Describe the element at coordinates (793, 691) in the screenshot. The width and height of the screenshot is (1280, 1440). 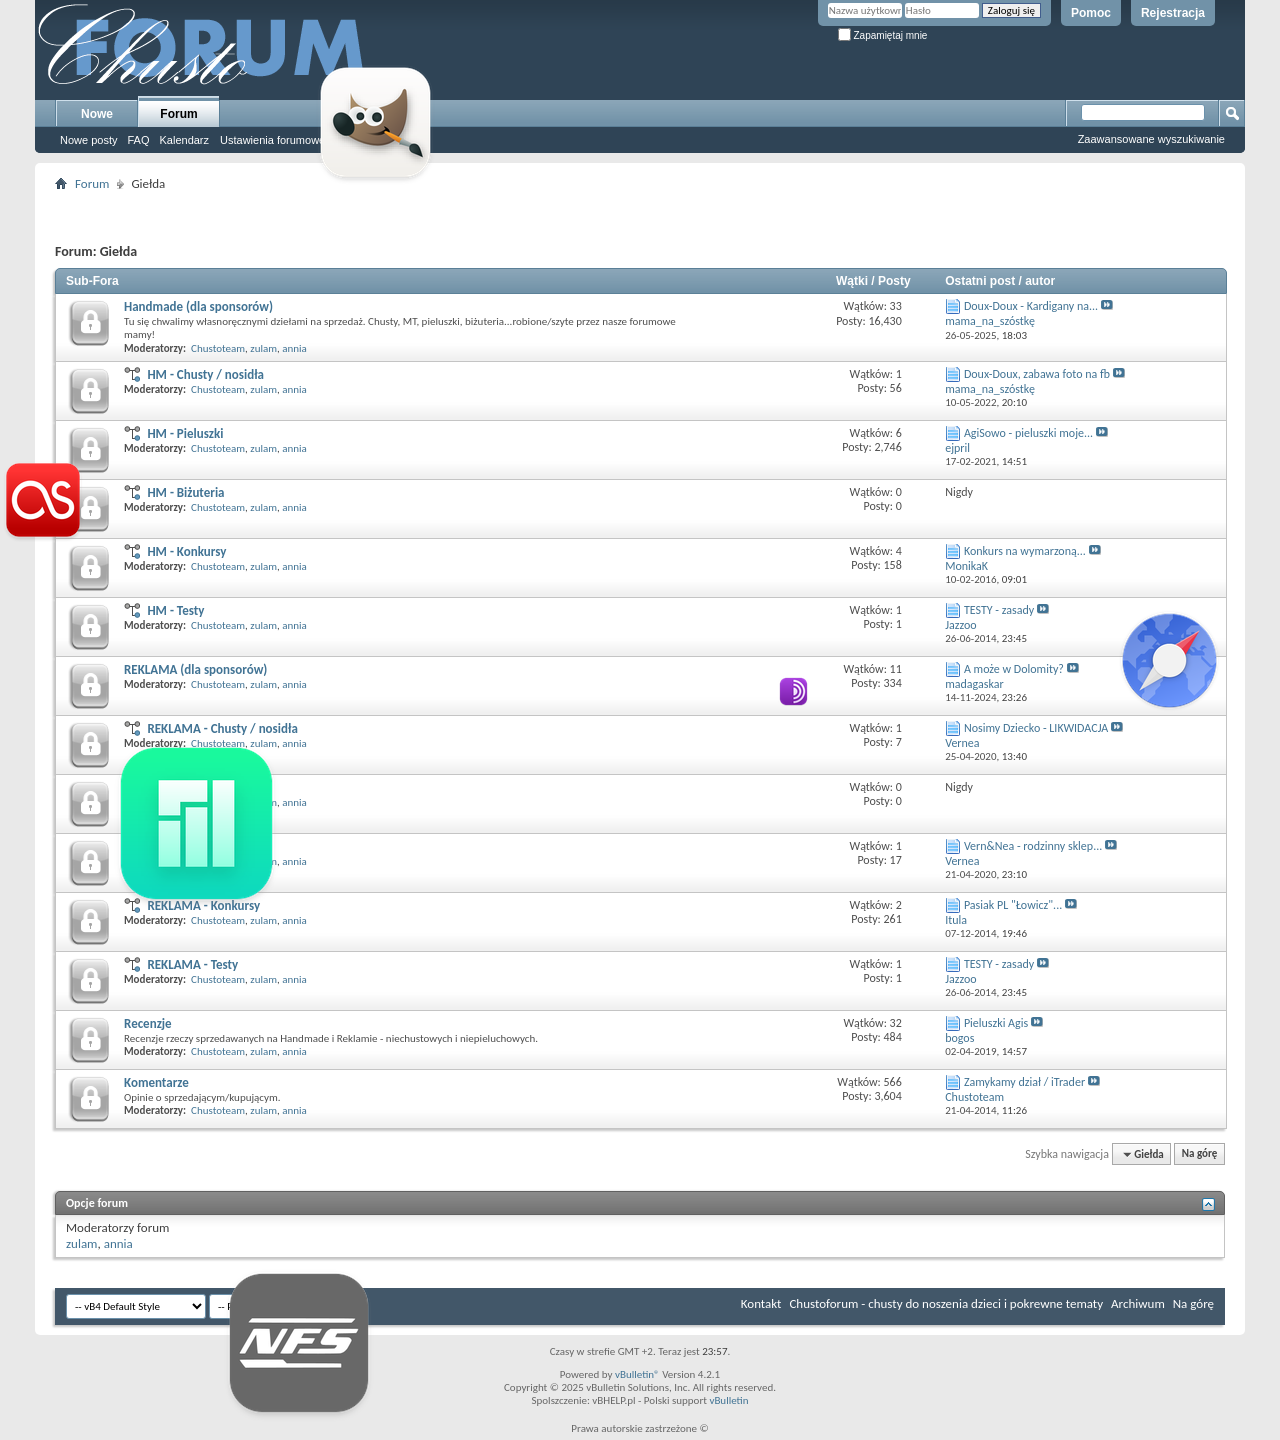
I see `launch tor browser for private browsing` at that location.